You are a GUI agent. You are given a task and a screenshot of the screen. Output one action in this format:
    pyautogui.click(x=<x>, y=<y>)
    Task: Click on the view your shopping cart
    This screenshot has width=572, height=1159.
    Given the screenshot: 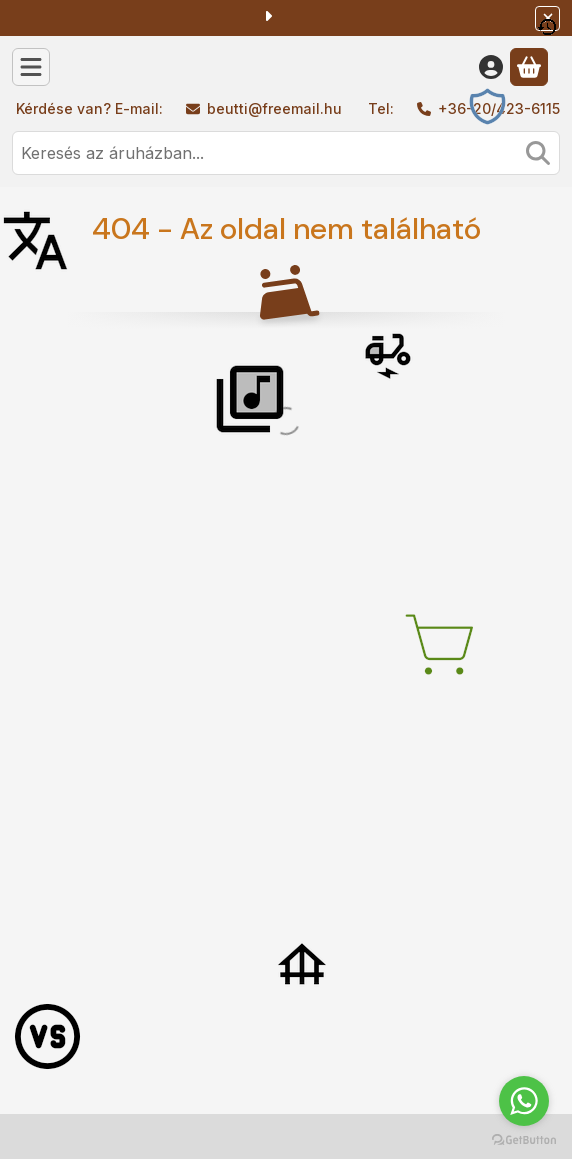 What is the action you would take?
    pyautogui.click(x=440, y=644)
    